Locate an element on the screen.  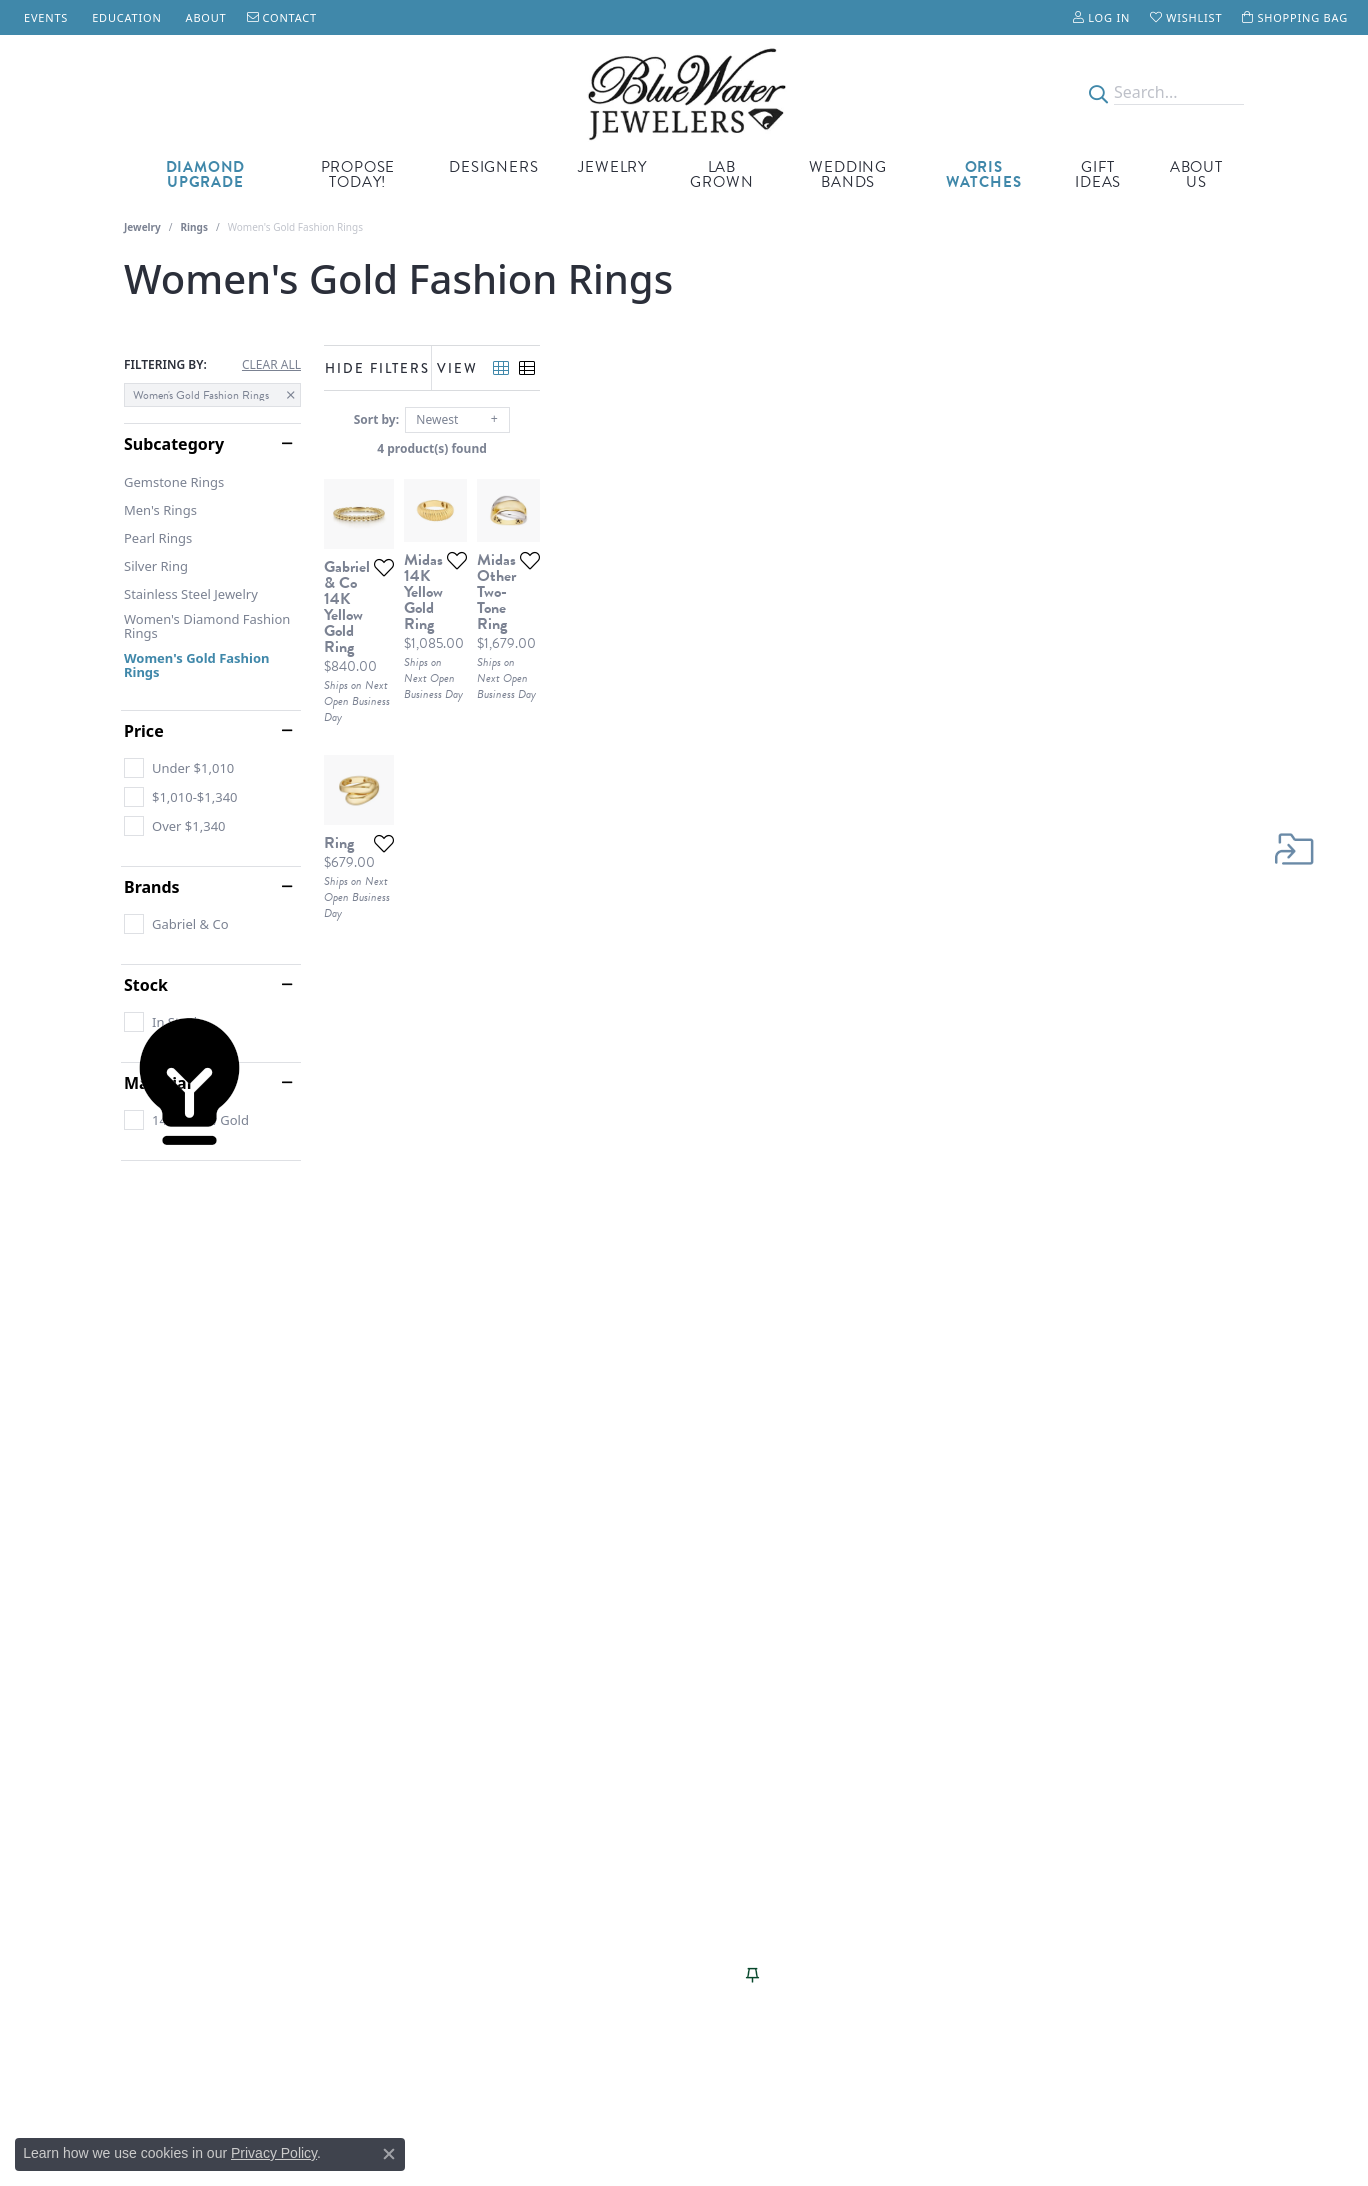
access tips or helpful suggestions is located at coordinates (189, 1081).